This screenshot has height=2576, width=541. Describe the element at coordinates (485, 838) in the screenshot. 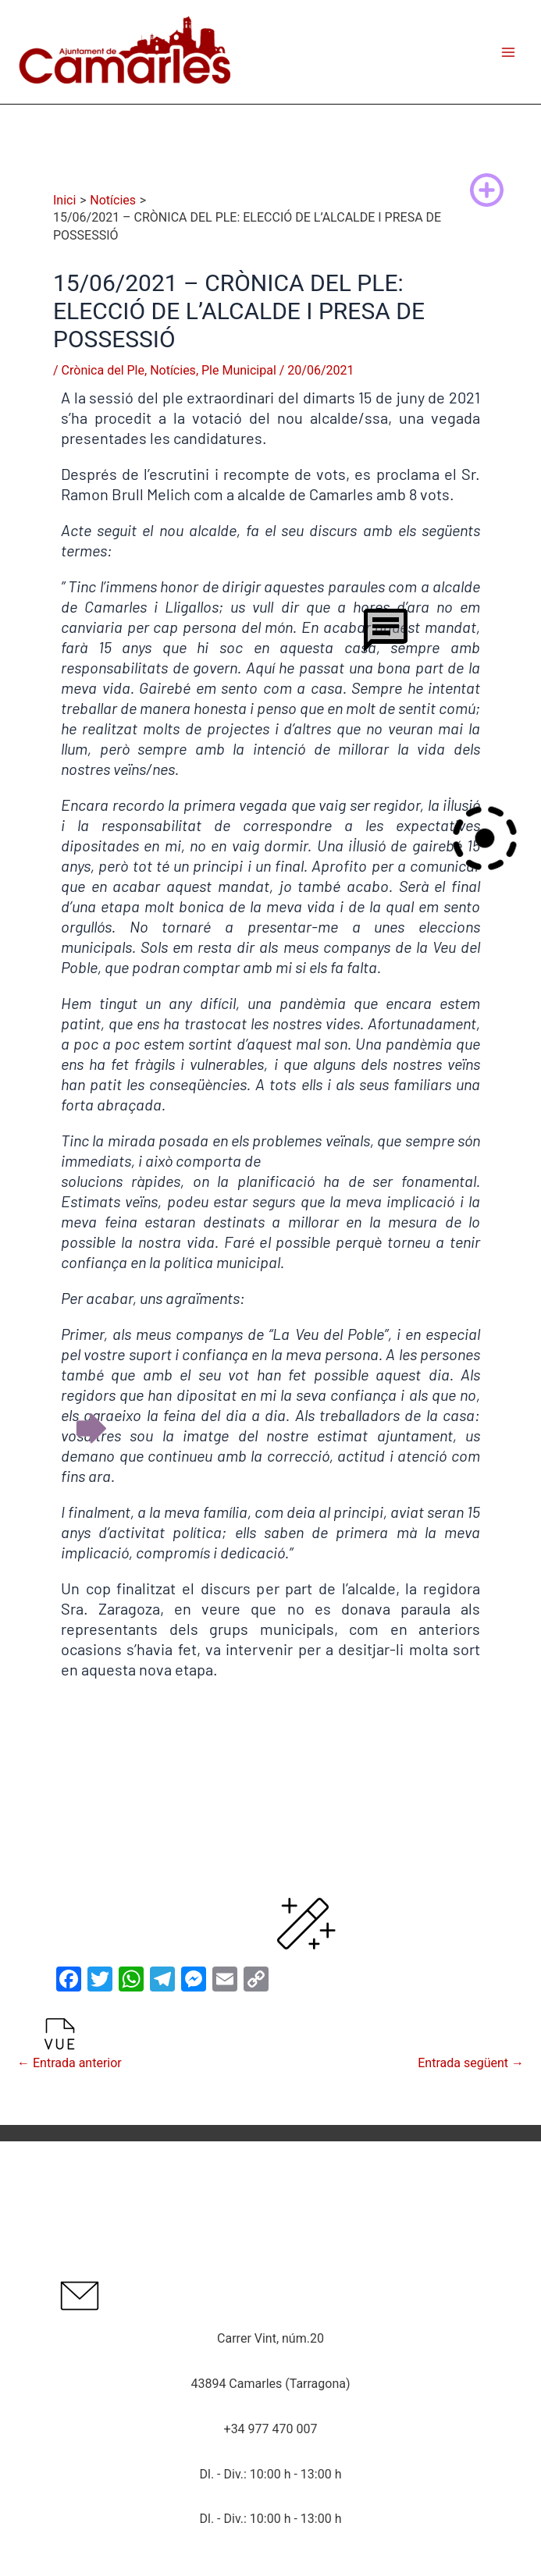

I see `apply tilt-shift blur effect to photo` at that location.